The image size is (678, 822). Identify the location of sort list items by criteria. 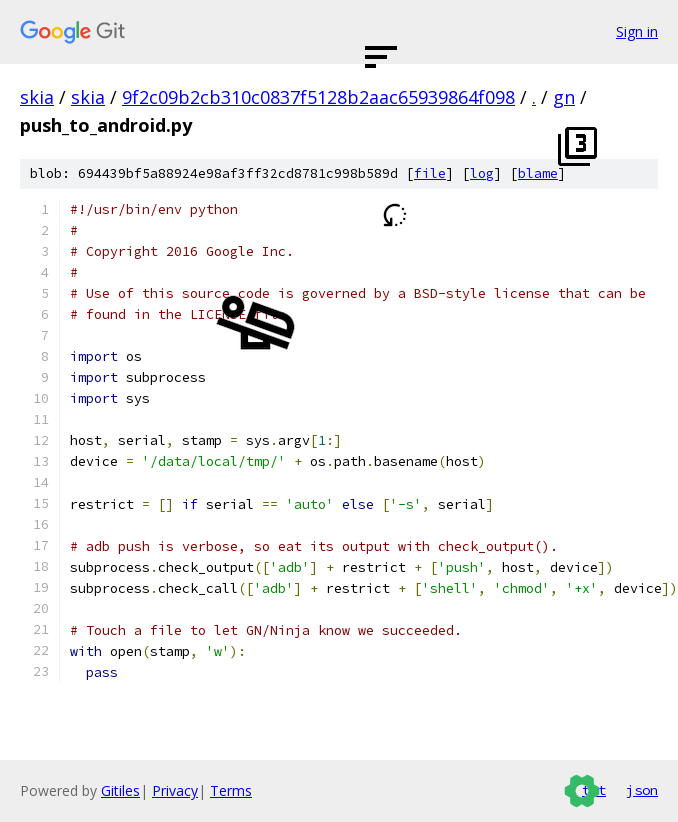
(381, 57).